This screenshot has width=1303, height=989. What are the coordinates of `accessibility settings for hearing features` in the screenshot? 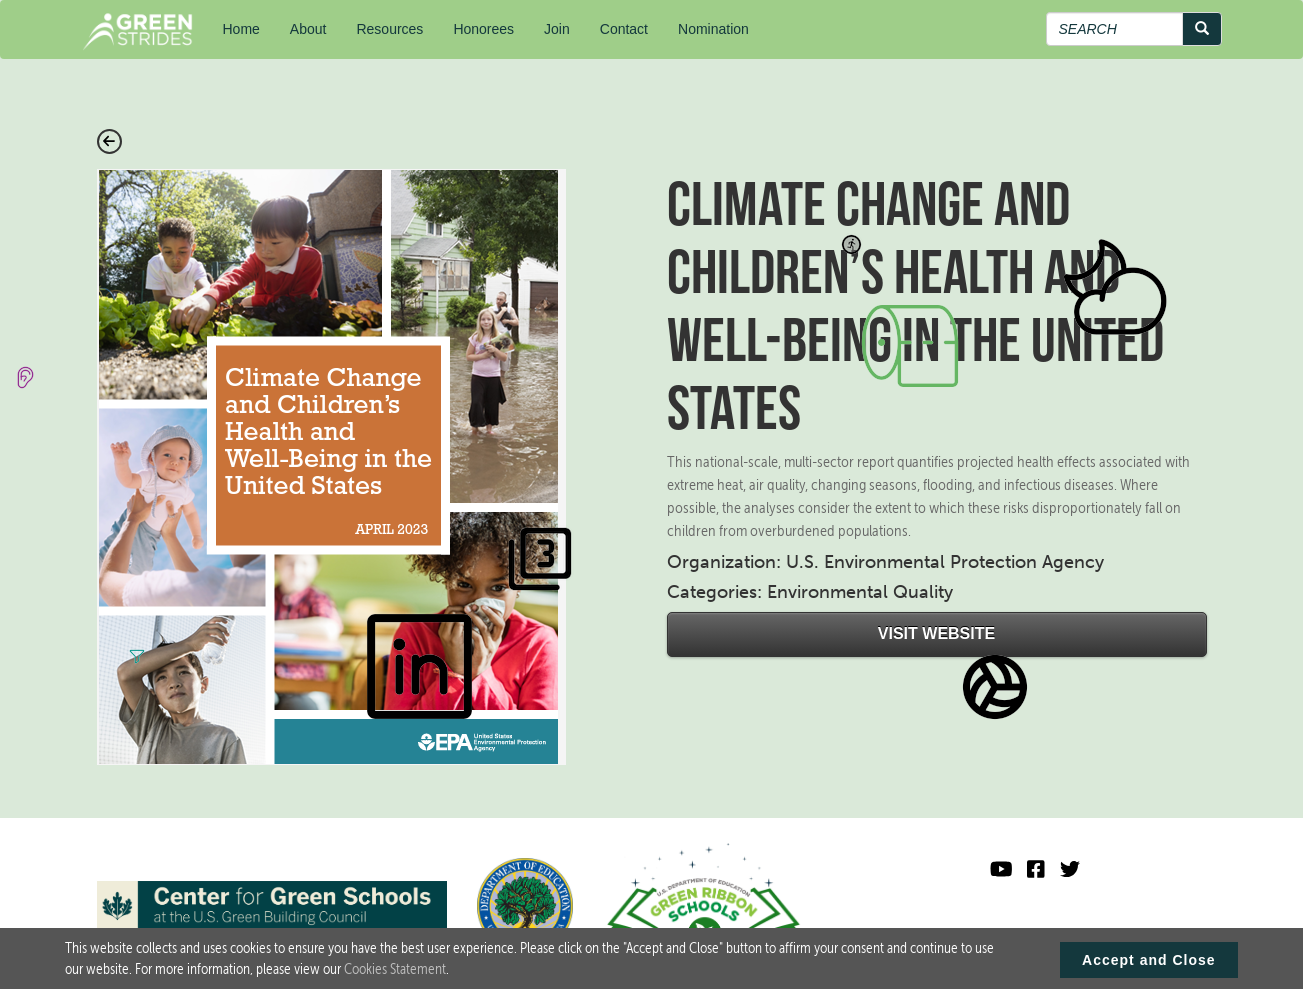 It's located at (25, 377).